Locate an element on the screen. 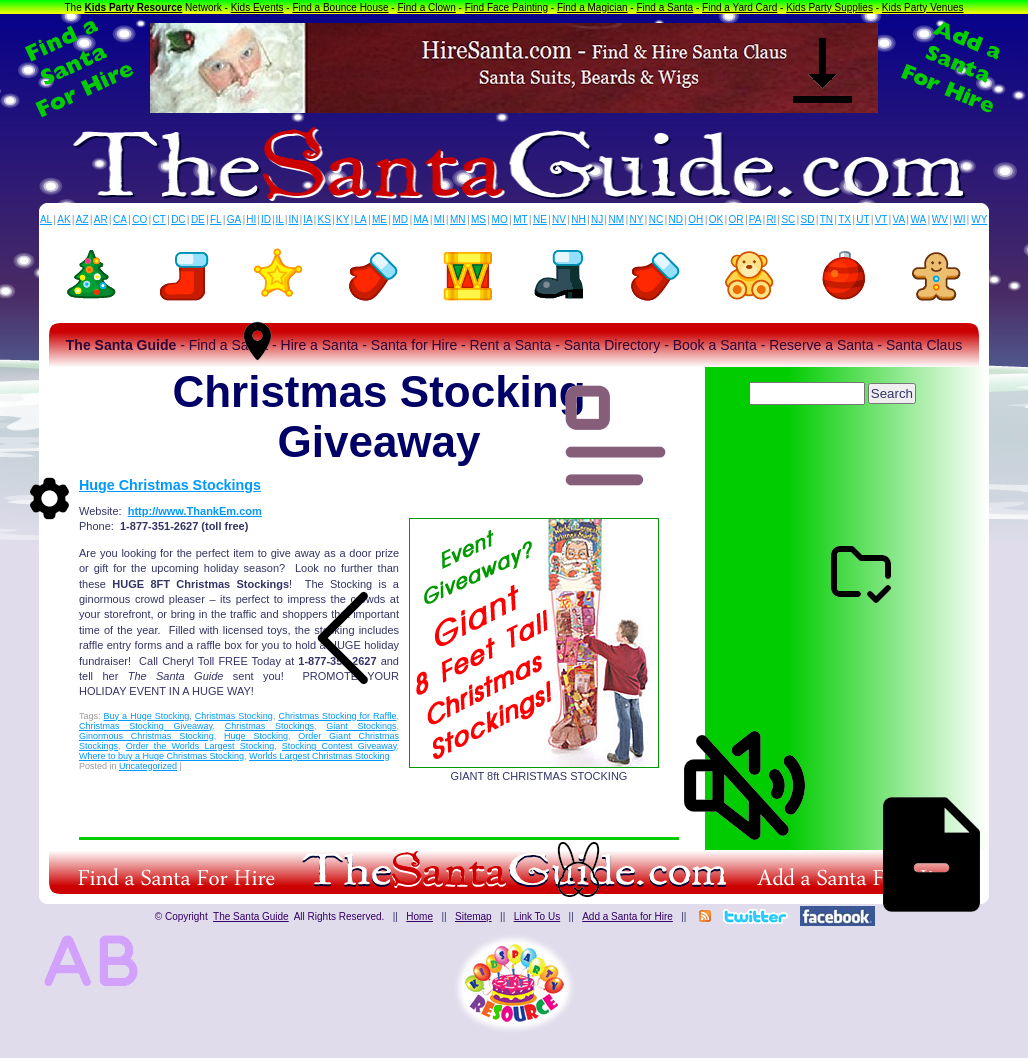  align content to the bottom of a container is located at coordinates (822, 70).